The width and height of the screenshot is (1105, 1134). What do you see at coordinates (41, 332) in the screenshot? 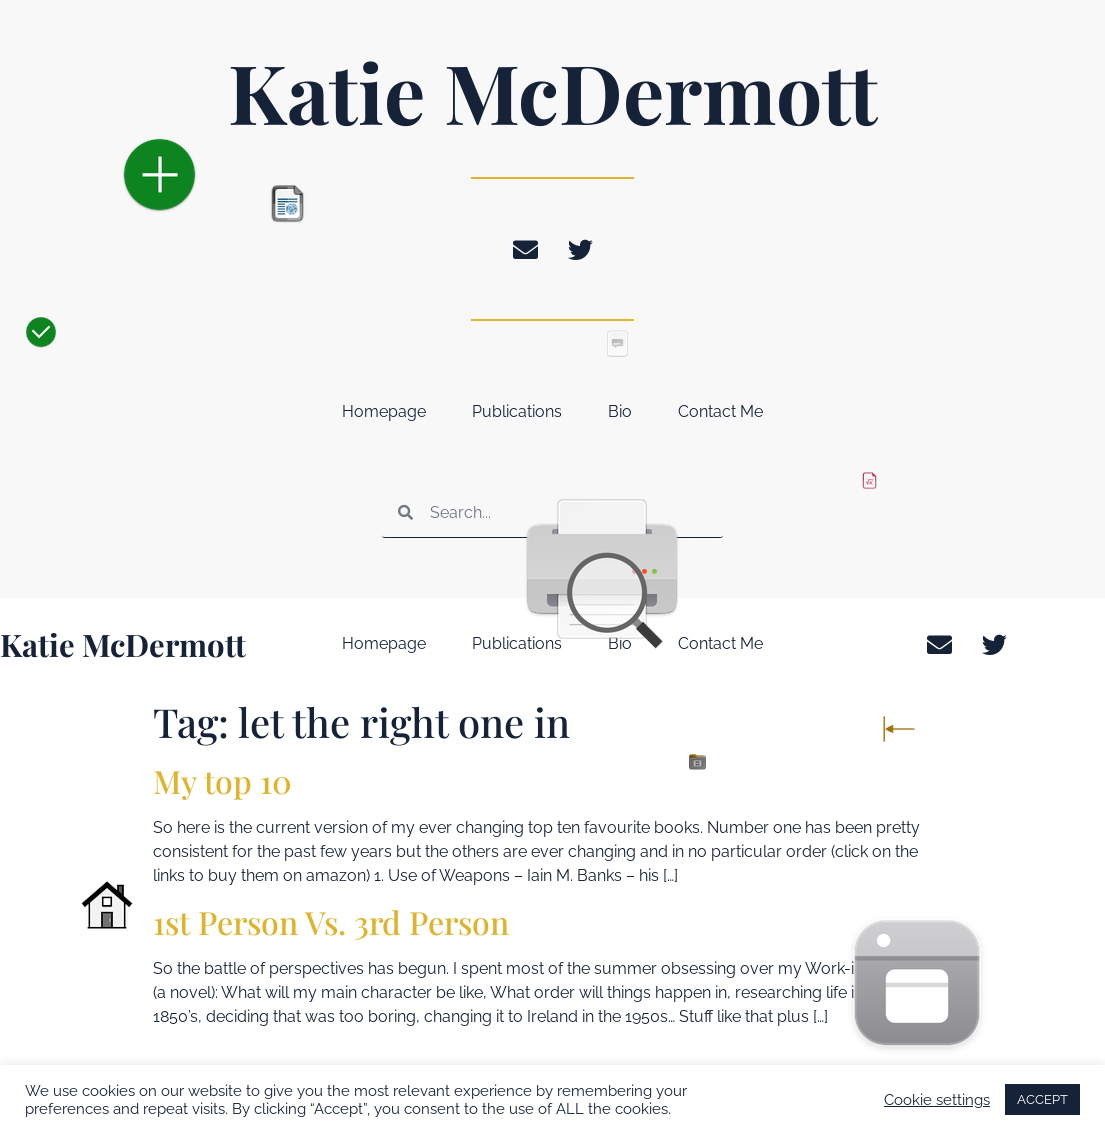
I see `indicates a default or selected item` at bounding box center [41, 332].